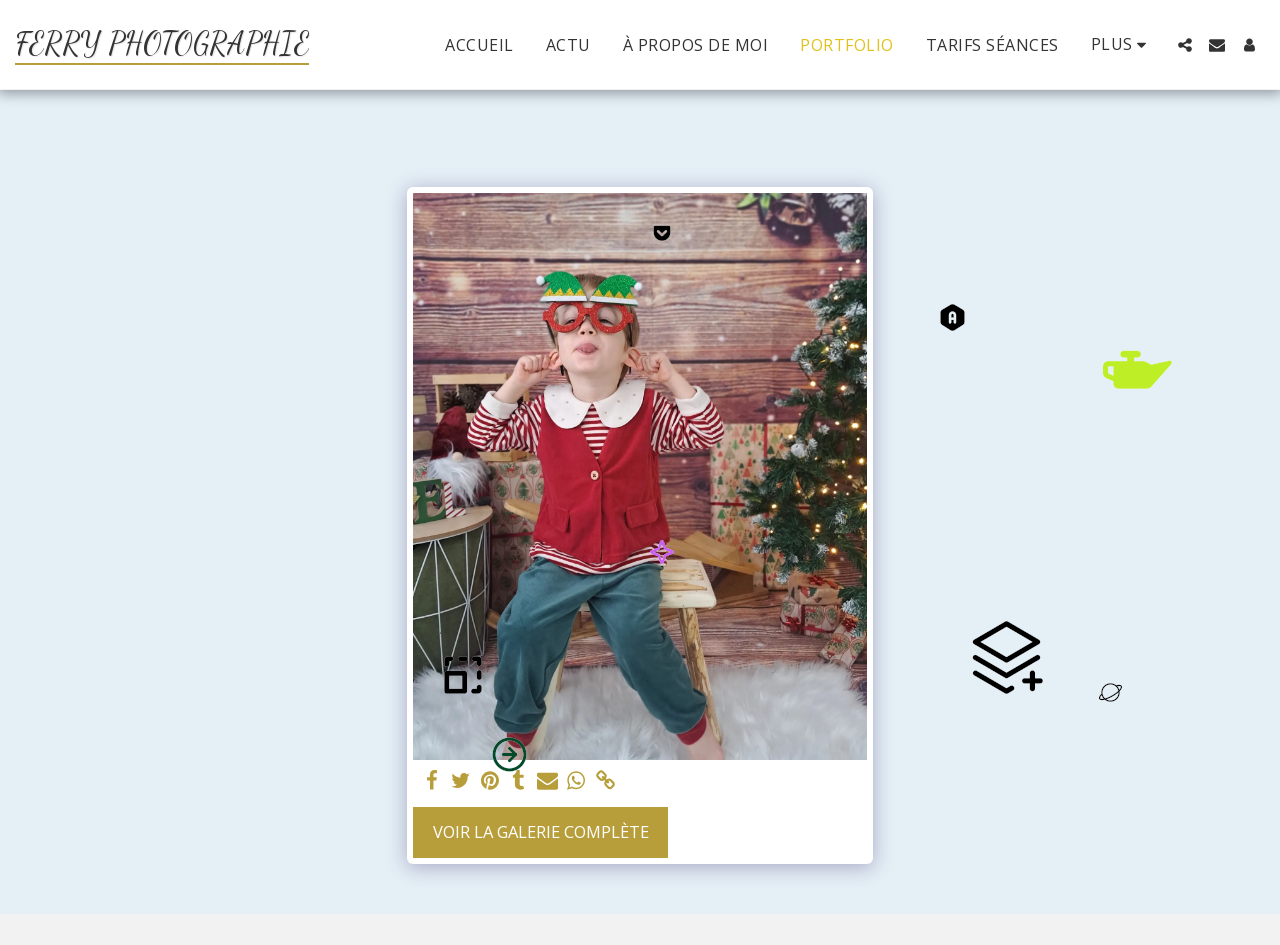  What do you see at coordinates (1006, 657) in the screenshot?
I see `add a new layer to the stack` at bounding box center [1006, 657].